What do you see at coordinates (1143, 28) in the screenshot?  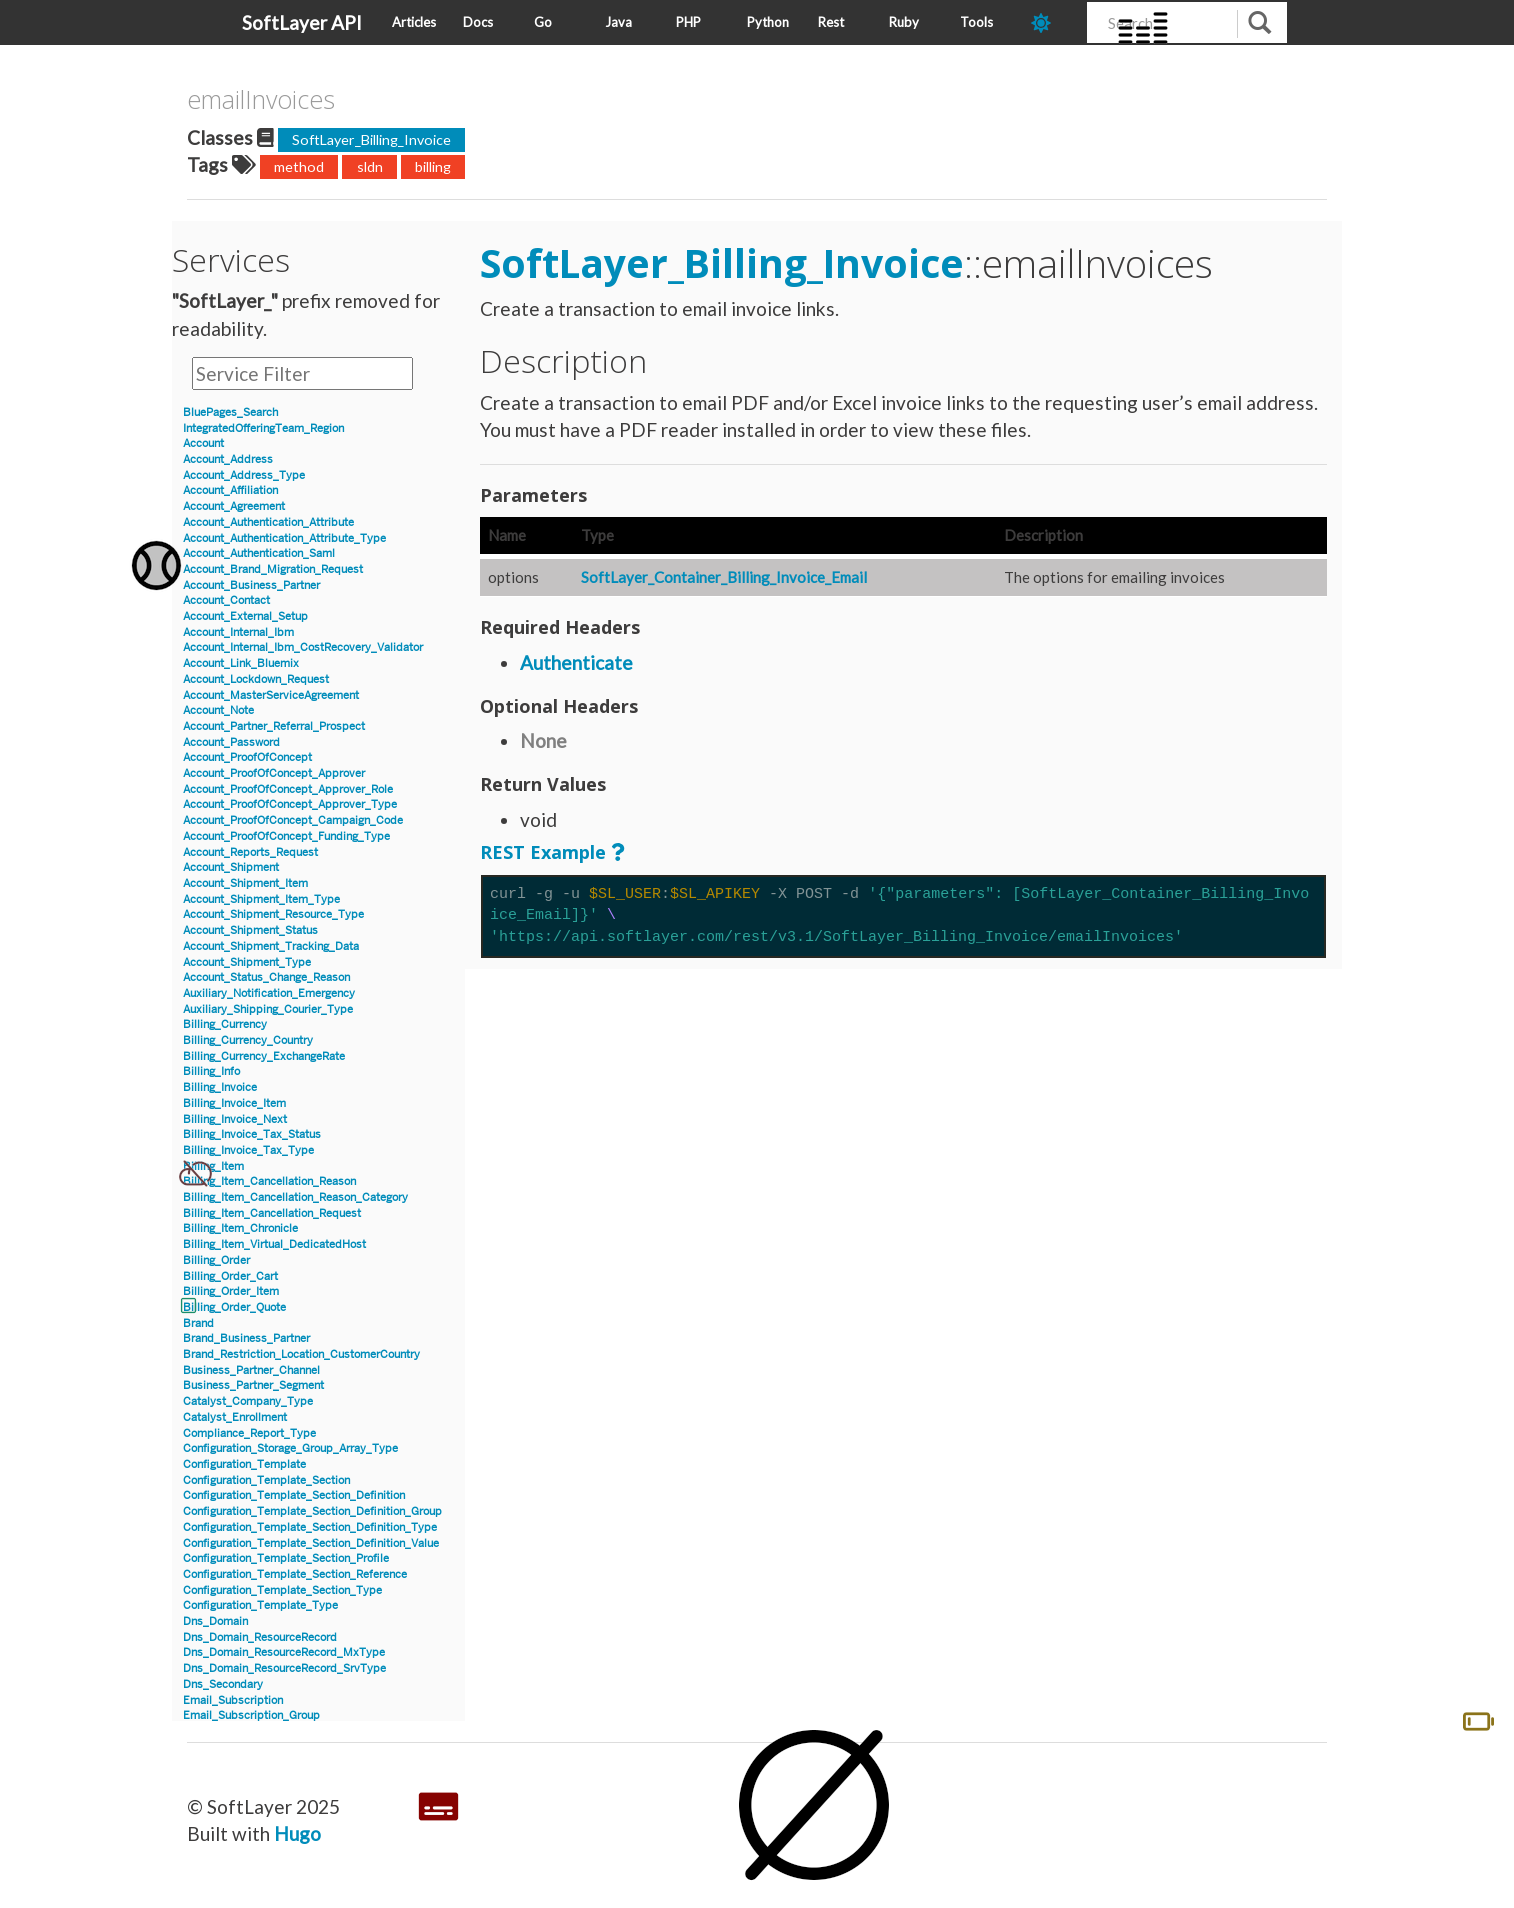 I see `adjust audio equalizer settings` at bounding box center [1143, 28].